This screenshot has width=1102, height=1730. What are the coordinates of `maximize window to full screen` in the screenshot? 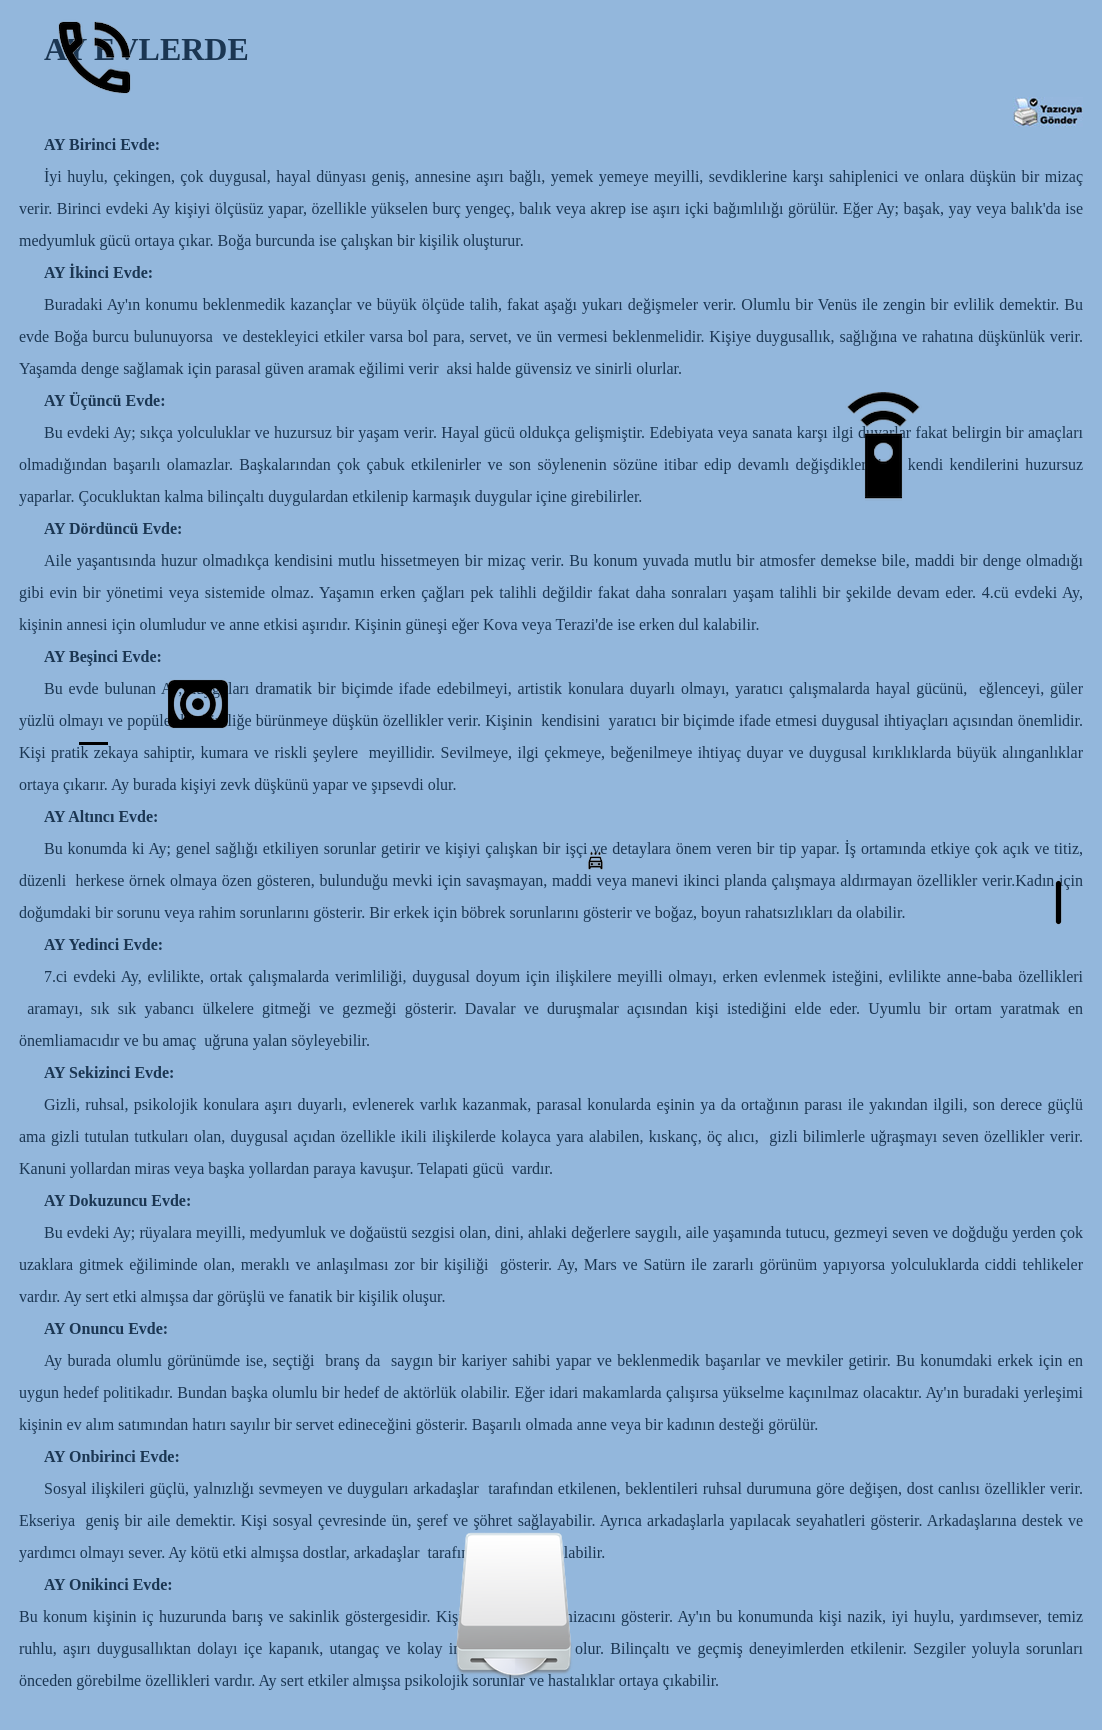 It's located at (93, 756).